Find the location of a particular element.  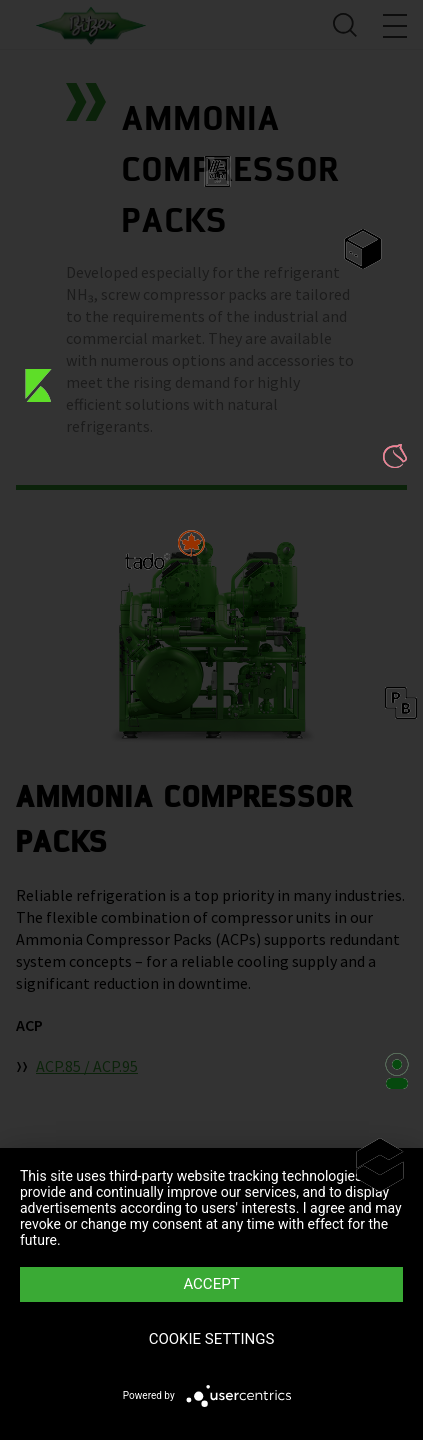

aldi süd company logo is located at coordinates (217, 171).